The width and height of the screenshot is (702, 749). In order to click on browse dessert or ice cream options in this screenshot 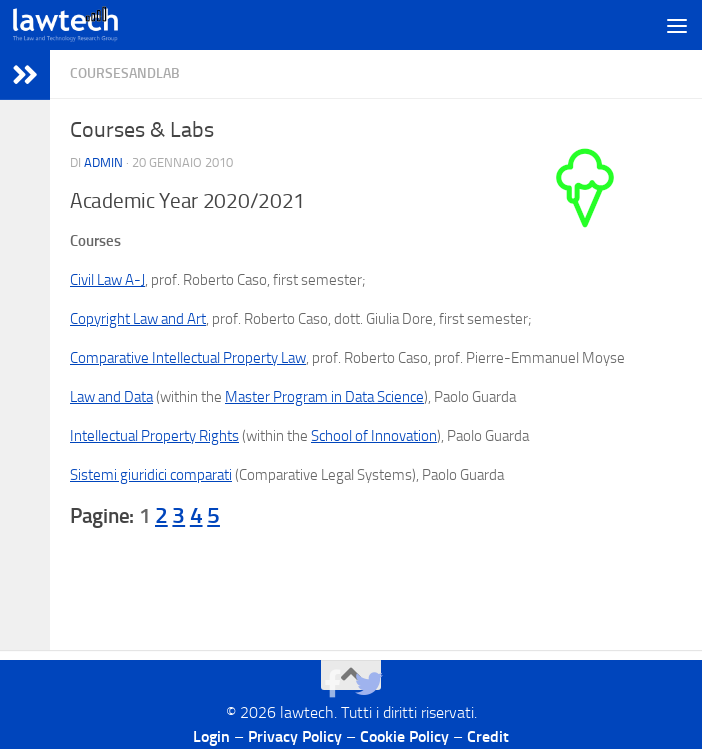, I will do `click(585, 188)`.